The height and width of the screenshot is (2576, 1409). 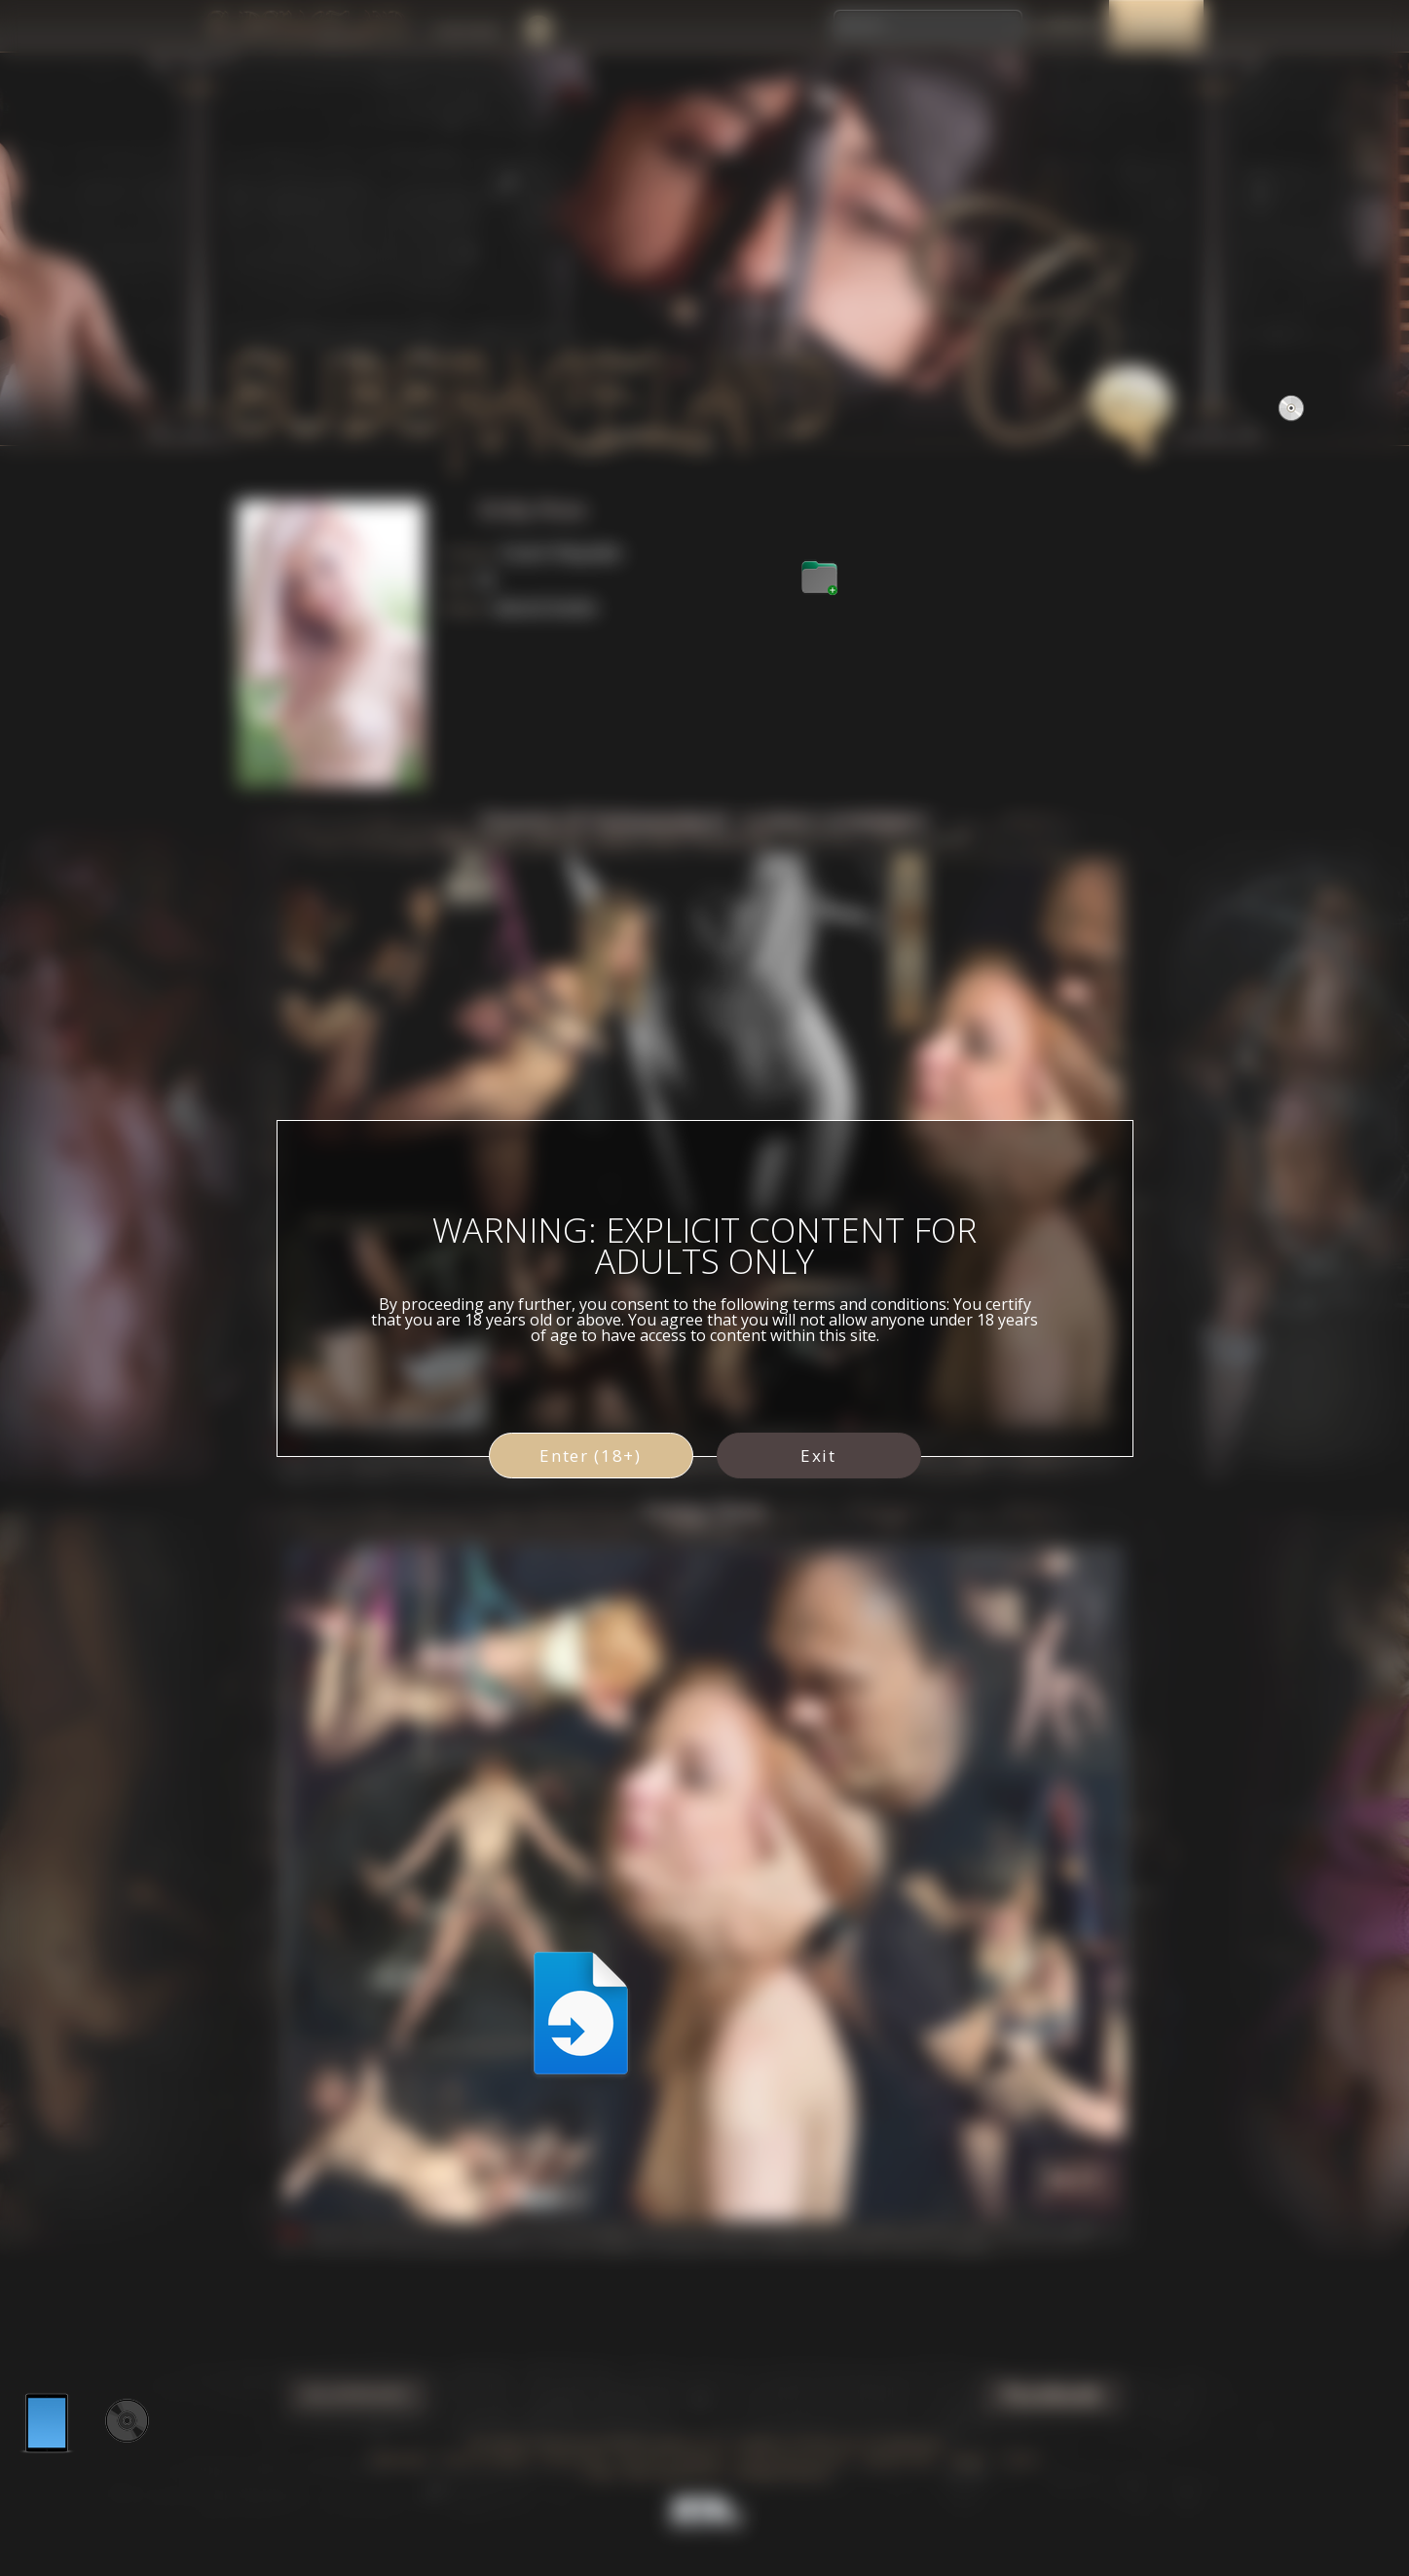 I want to click on create a new folder, so click(x=819, y=577).